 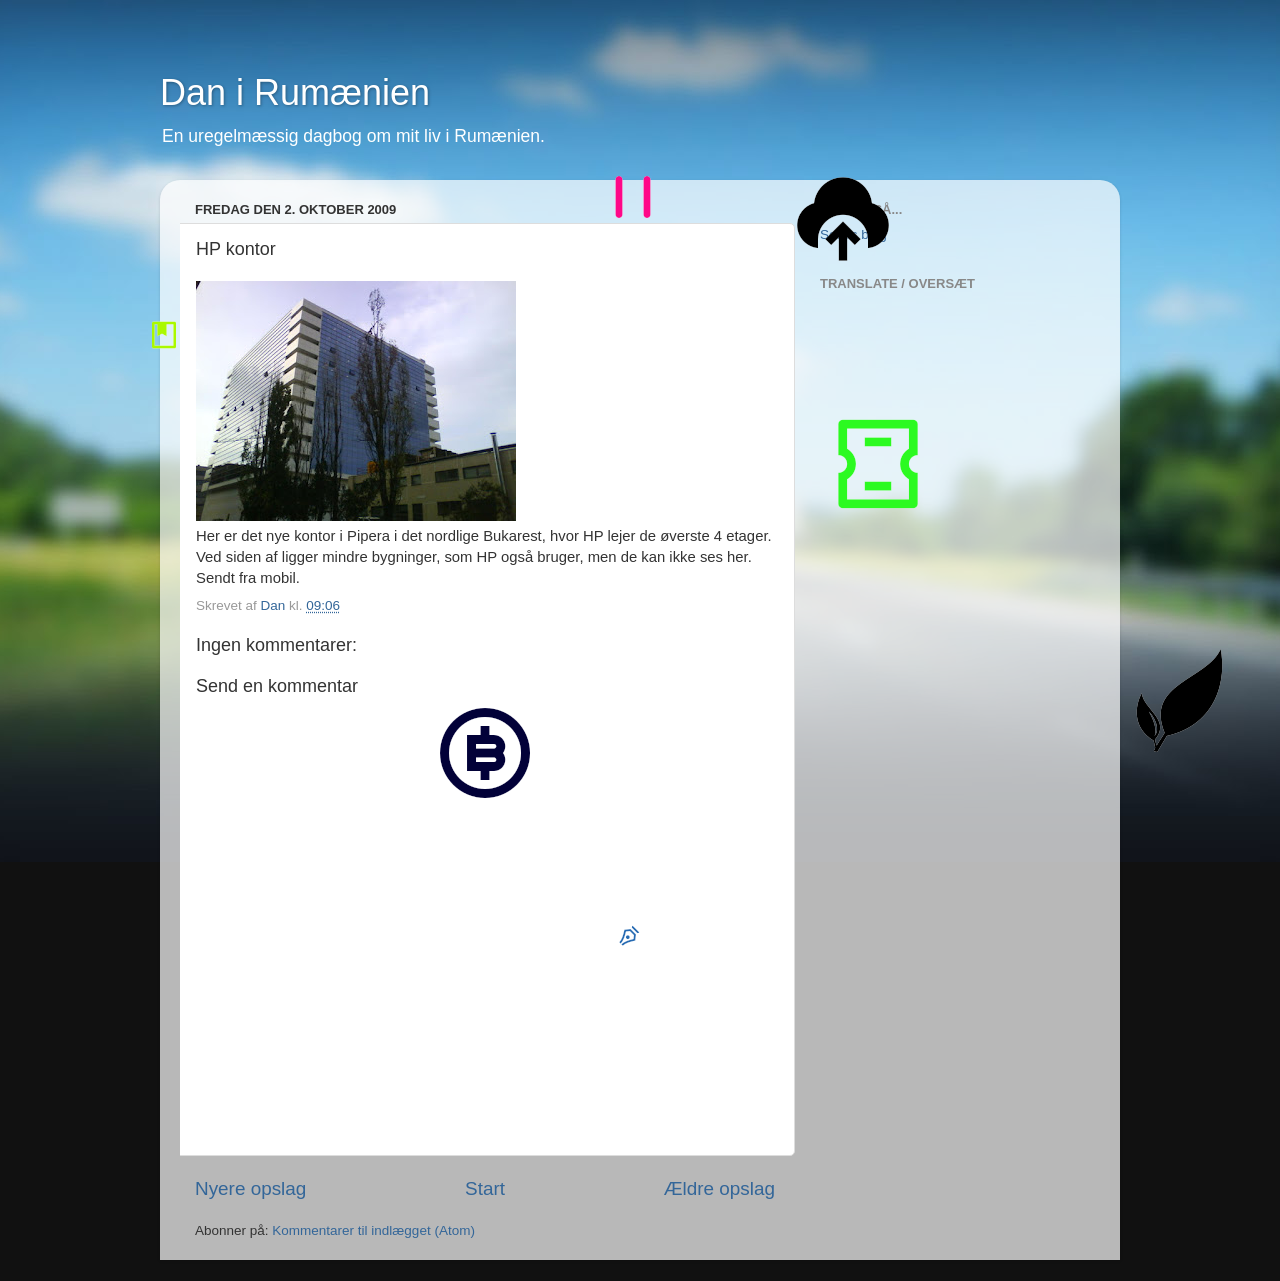 What do you see at coordinates (1179, 700) in the screenshot?
I see `open paperless-ngx document management app` at bounding box center [1179, 700].